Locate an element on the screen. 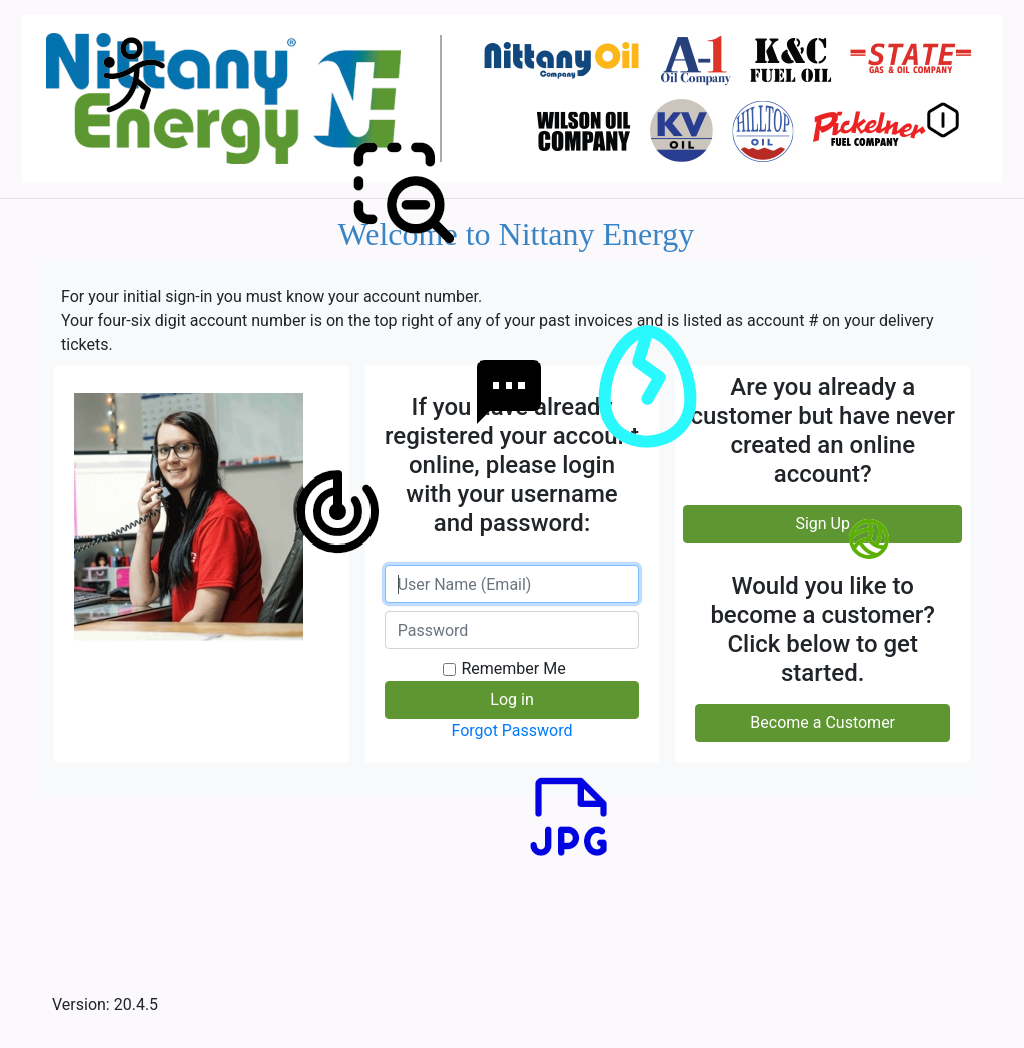 The image size is (1024, 1048). zoom out of selected area is located at coordinates (401, 190).